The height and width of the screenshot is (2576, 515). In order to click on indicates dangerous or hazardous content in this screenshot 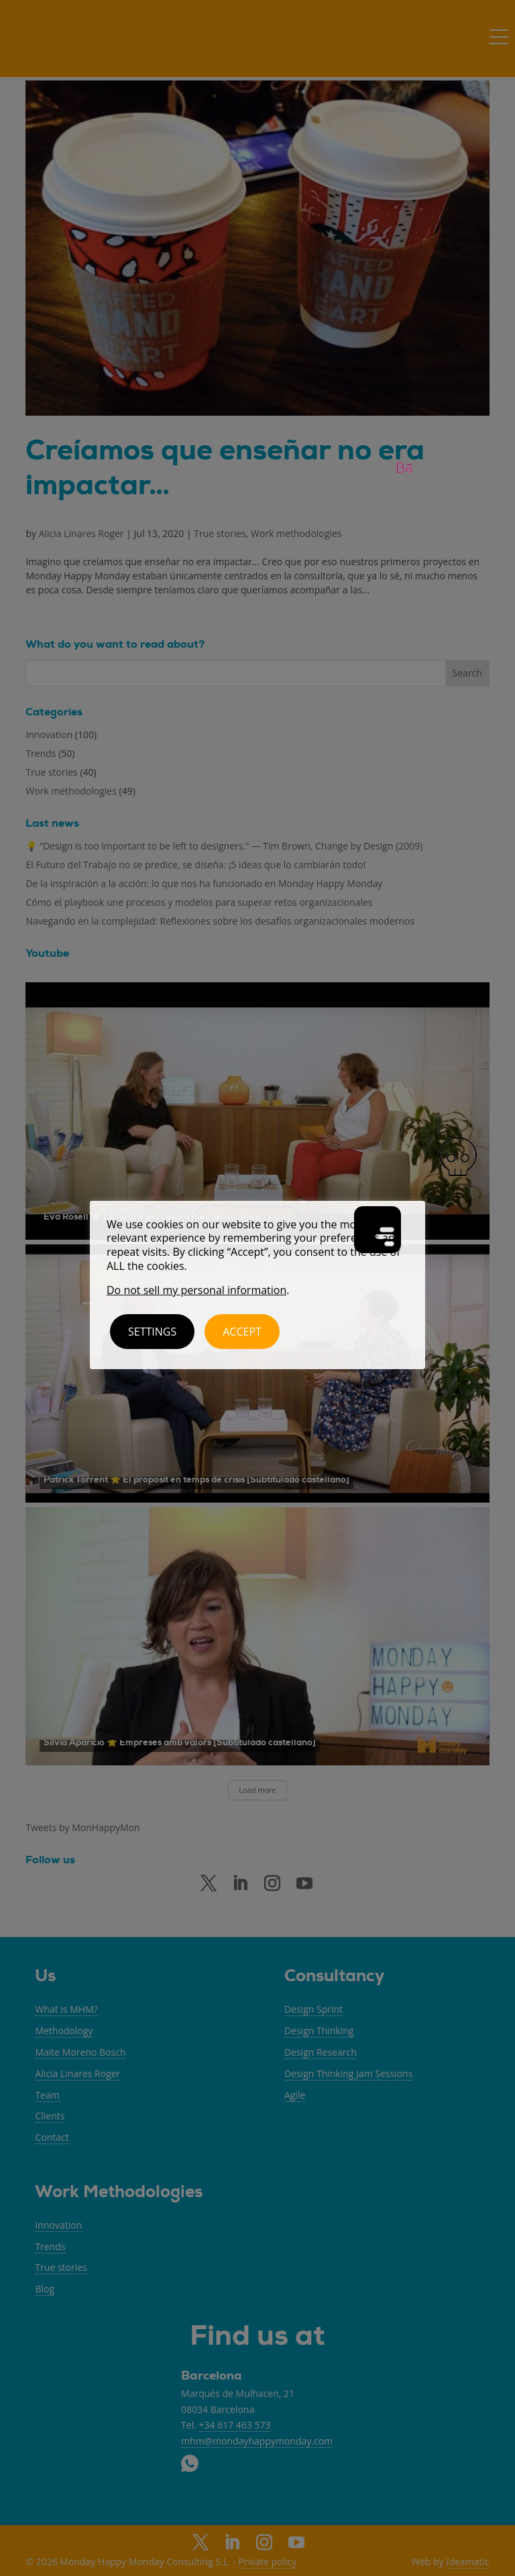, I will do `click(458, 1157)`.